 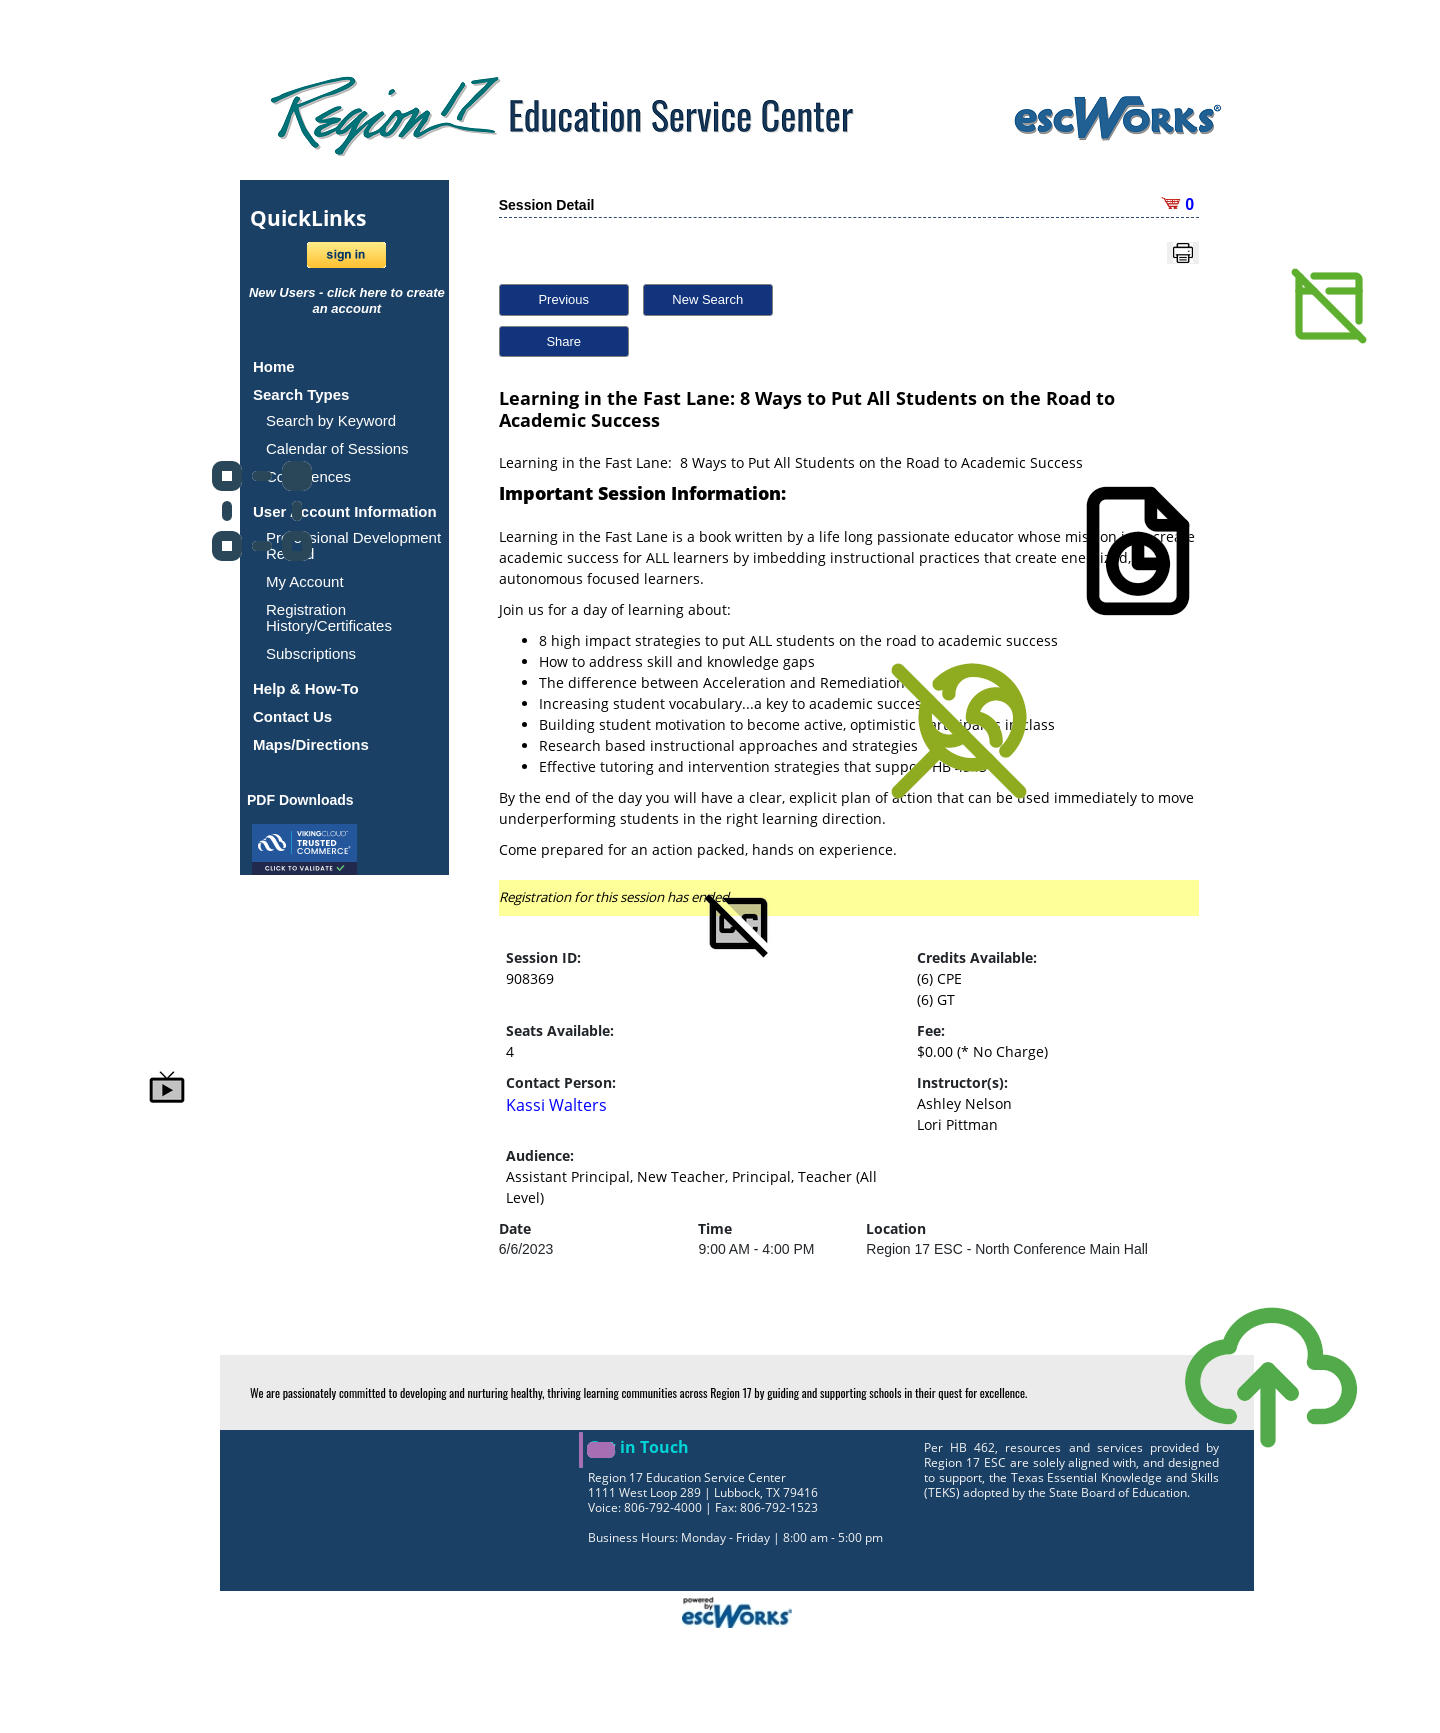 What do you see at coordinates (959, 731) in the screenshot?
I see `disable candy or sweets mode` at bounding box center [959, 731].